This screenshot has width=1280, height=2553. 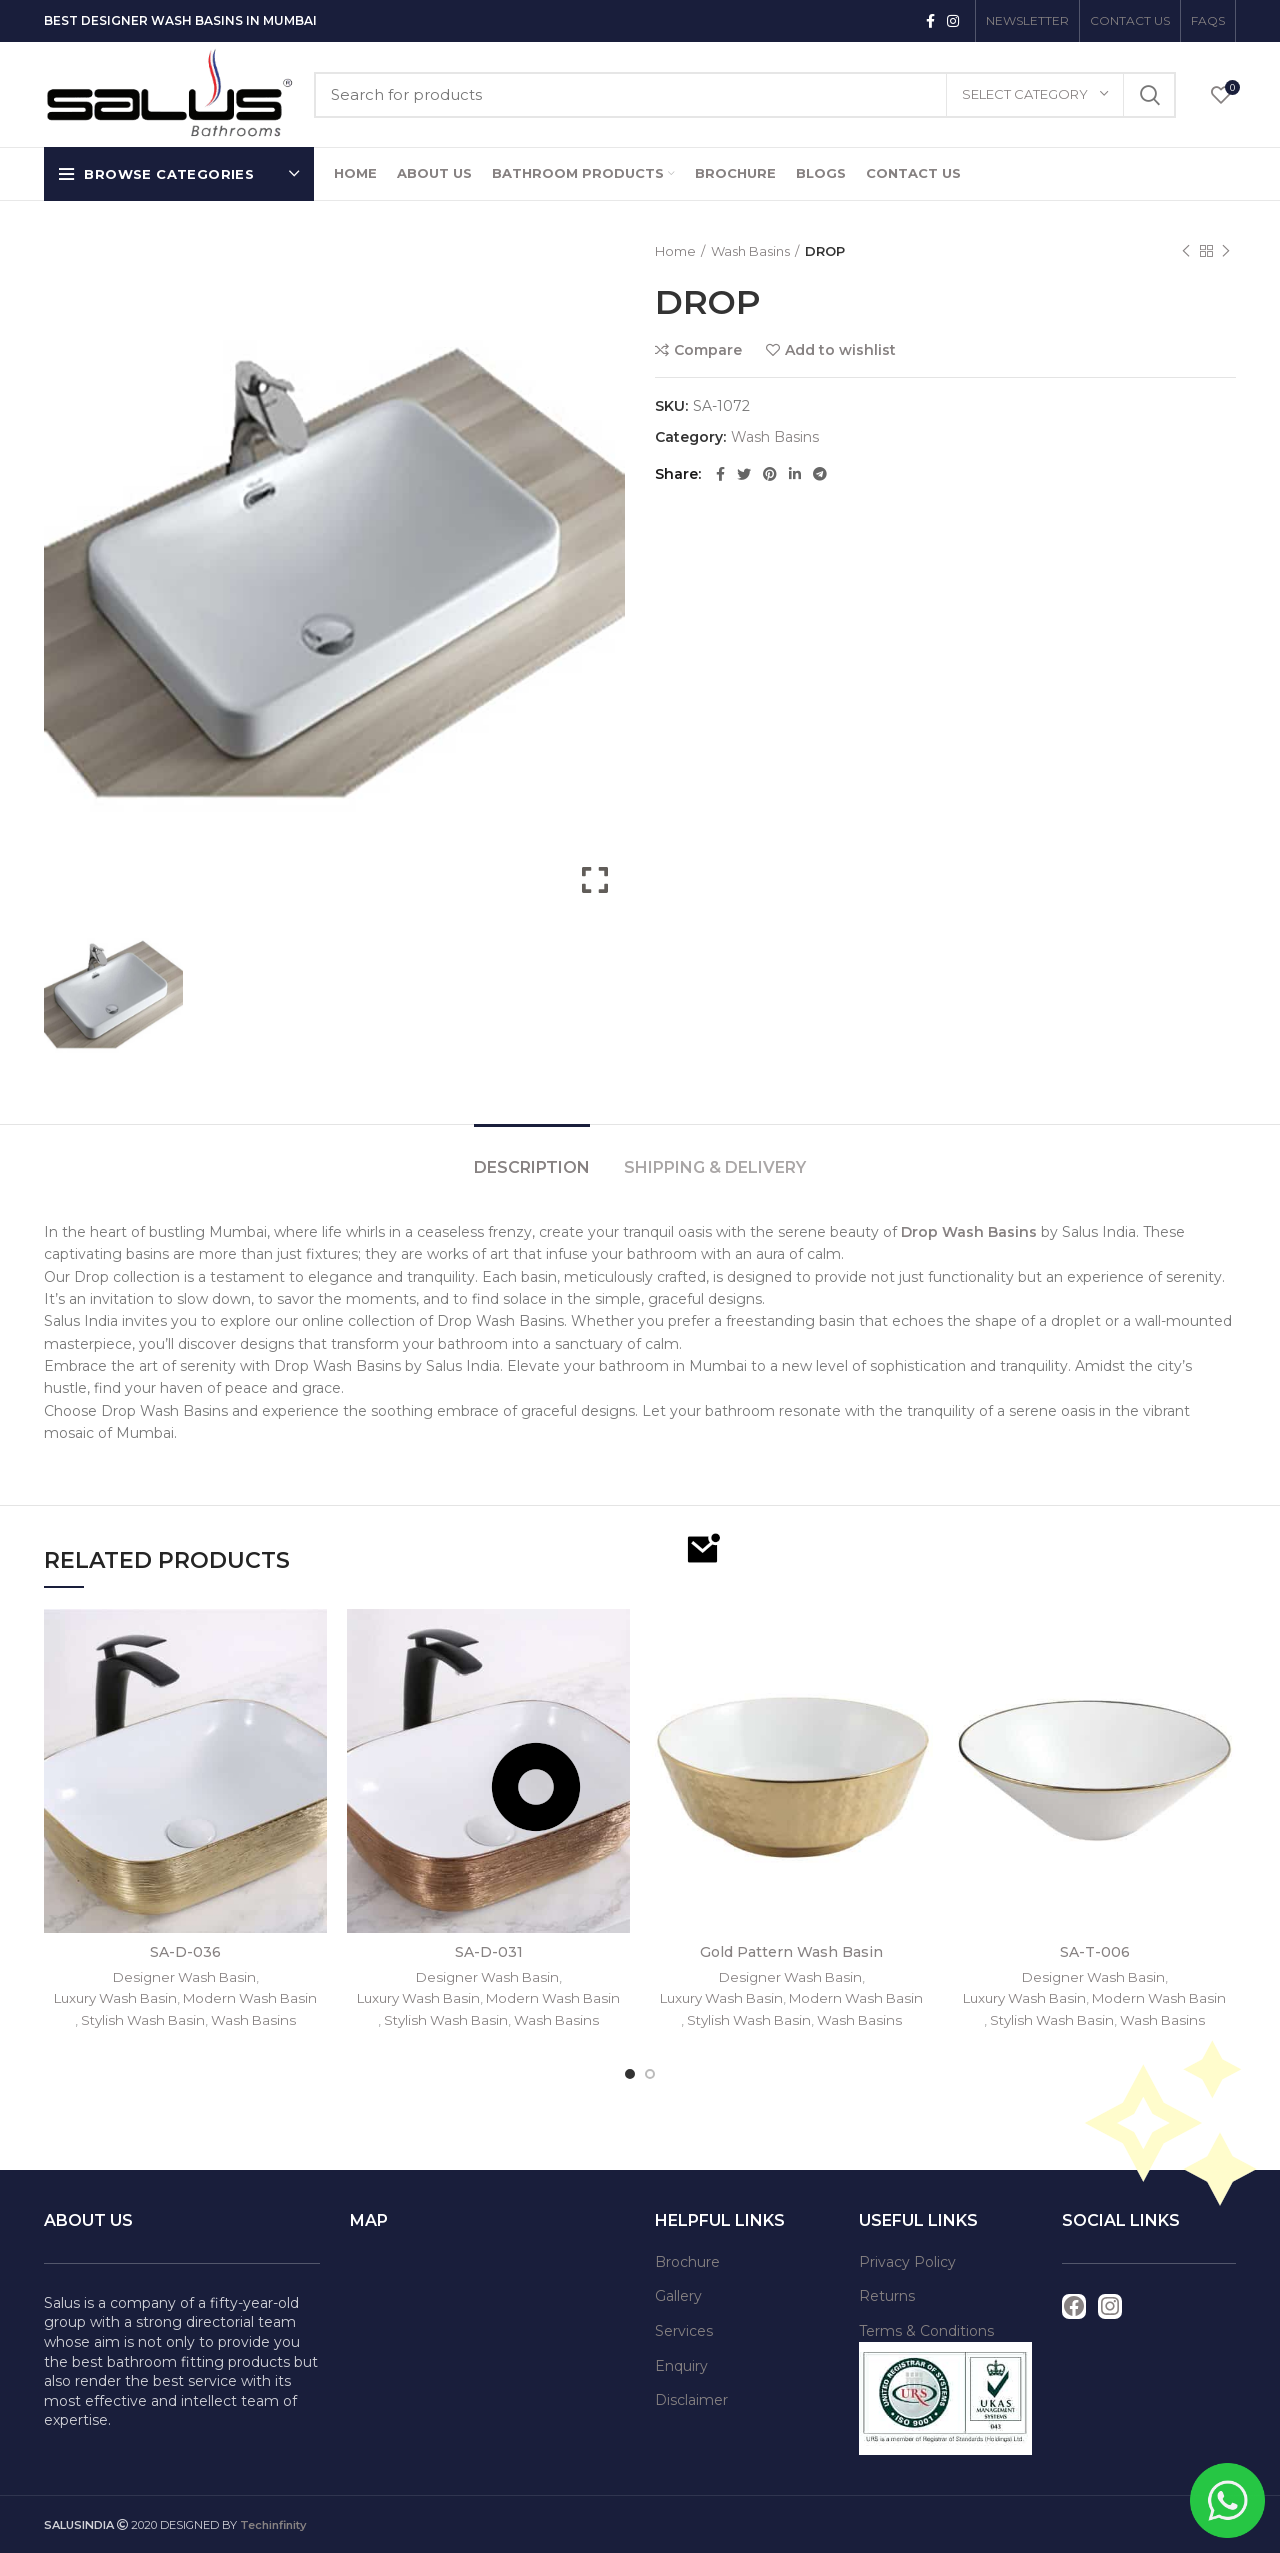 What do you see at coordinates (702, 1549) in the screenshot?
I see `indicates unread mail or messages` at bounding box center [702, 1549].